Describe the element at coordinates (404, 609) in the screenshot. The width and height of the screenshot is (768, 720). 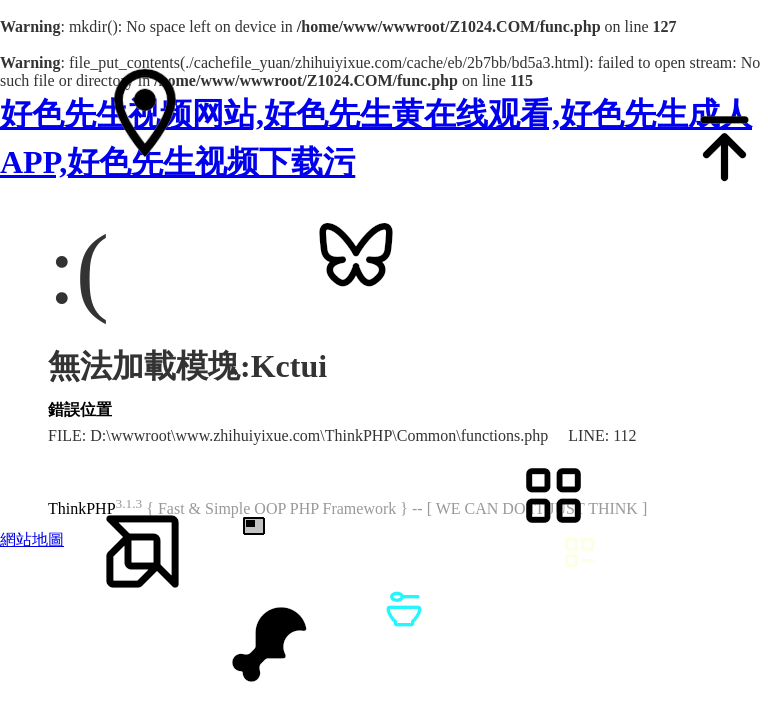
I see `access food or recipe features` at that location.